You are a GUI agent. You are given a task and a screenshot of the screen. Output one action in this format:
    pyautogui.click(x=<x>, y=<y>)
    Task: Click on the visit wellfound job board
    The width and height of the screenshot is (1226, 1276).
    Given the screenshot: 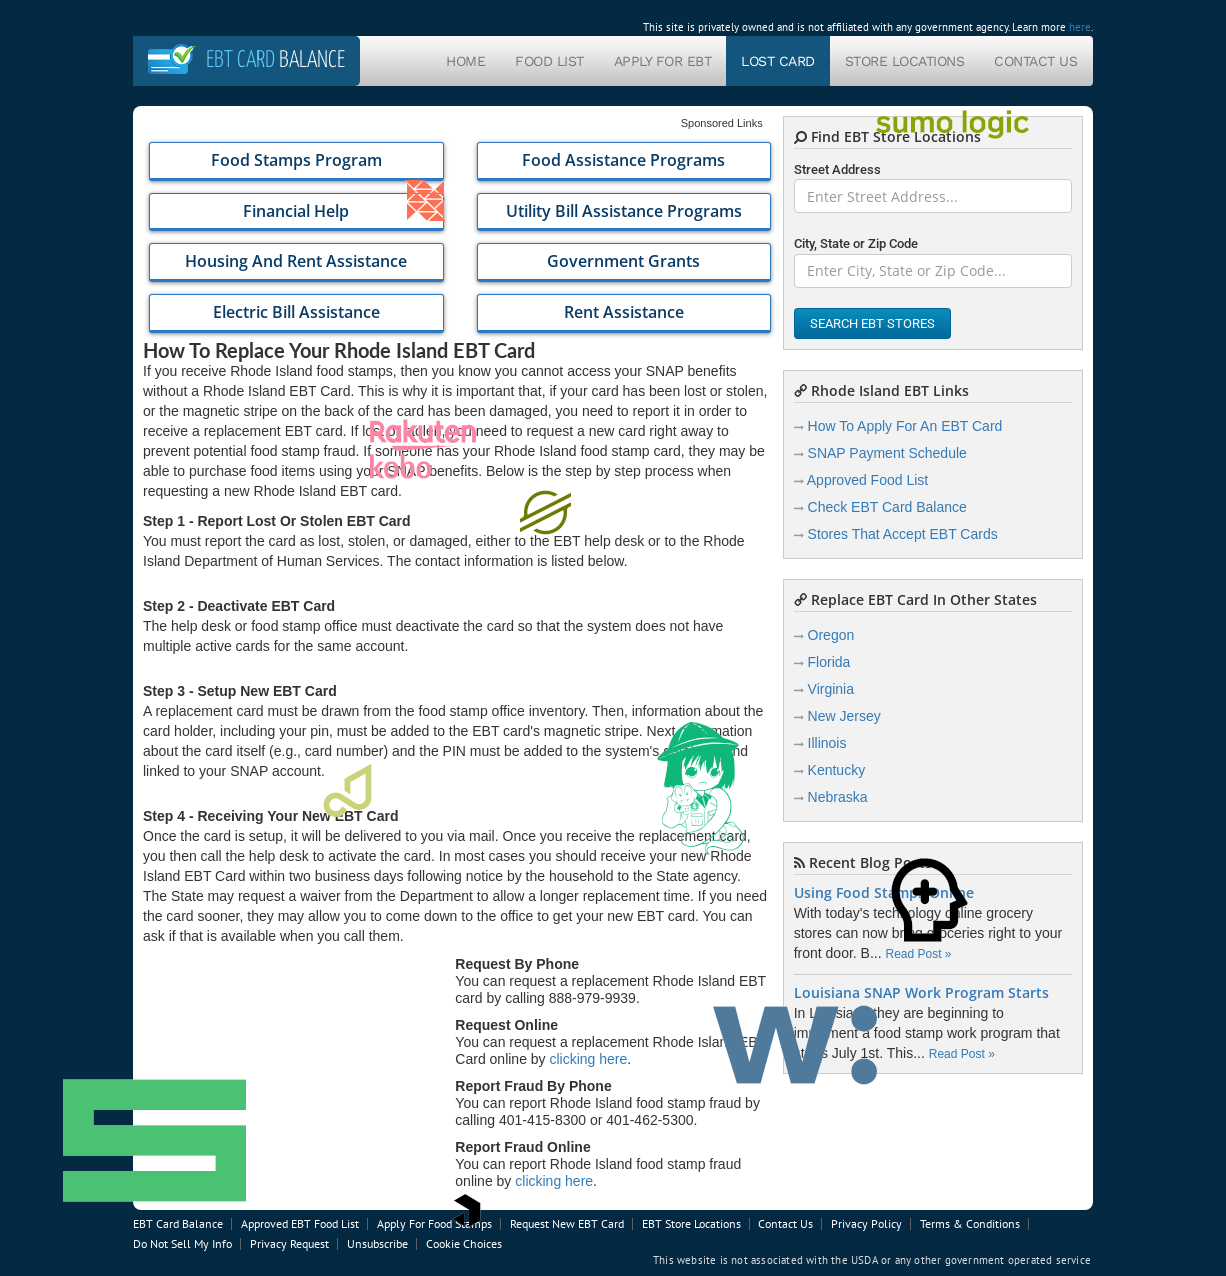 What is the action you would take?
    pyautogui.click(x=795, y=1045)
    